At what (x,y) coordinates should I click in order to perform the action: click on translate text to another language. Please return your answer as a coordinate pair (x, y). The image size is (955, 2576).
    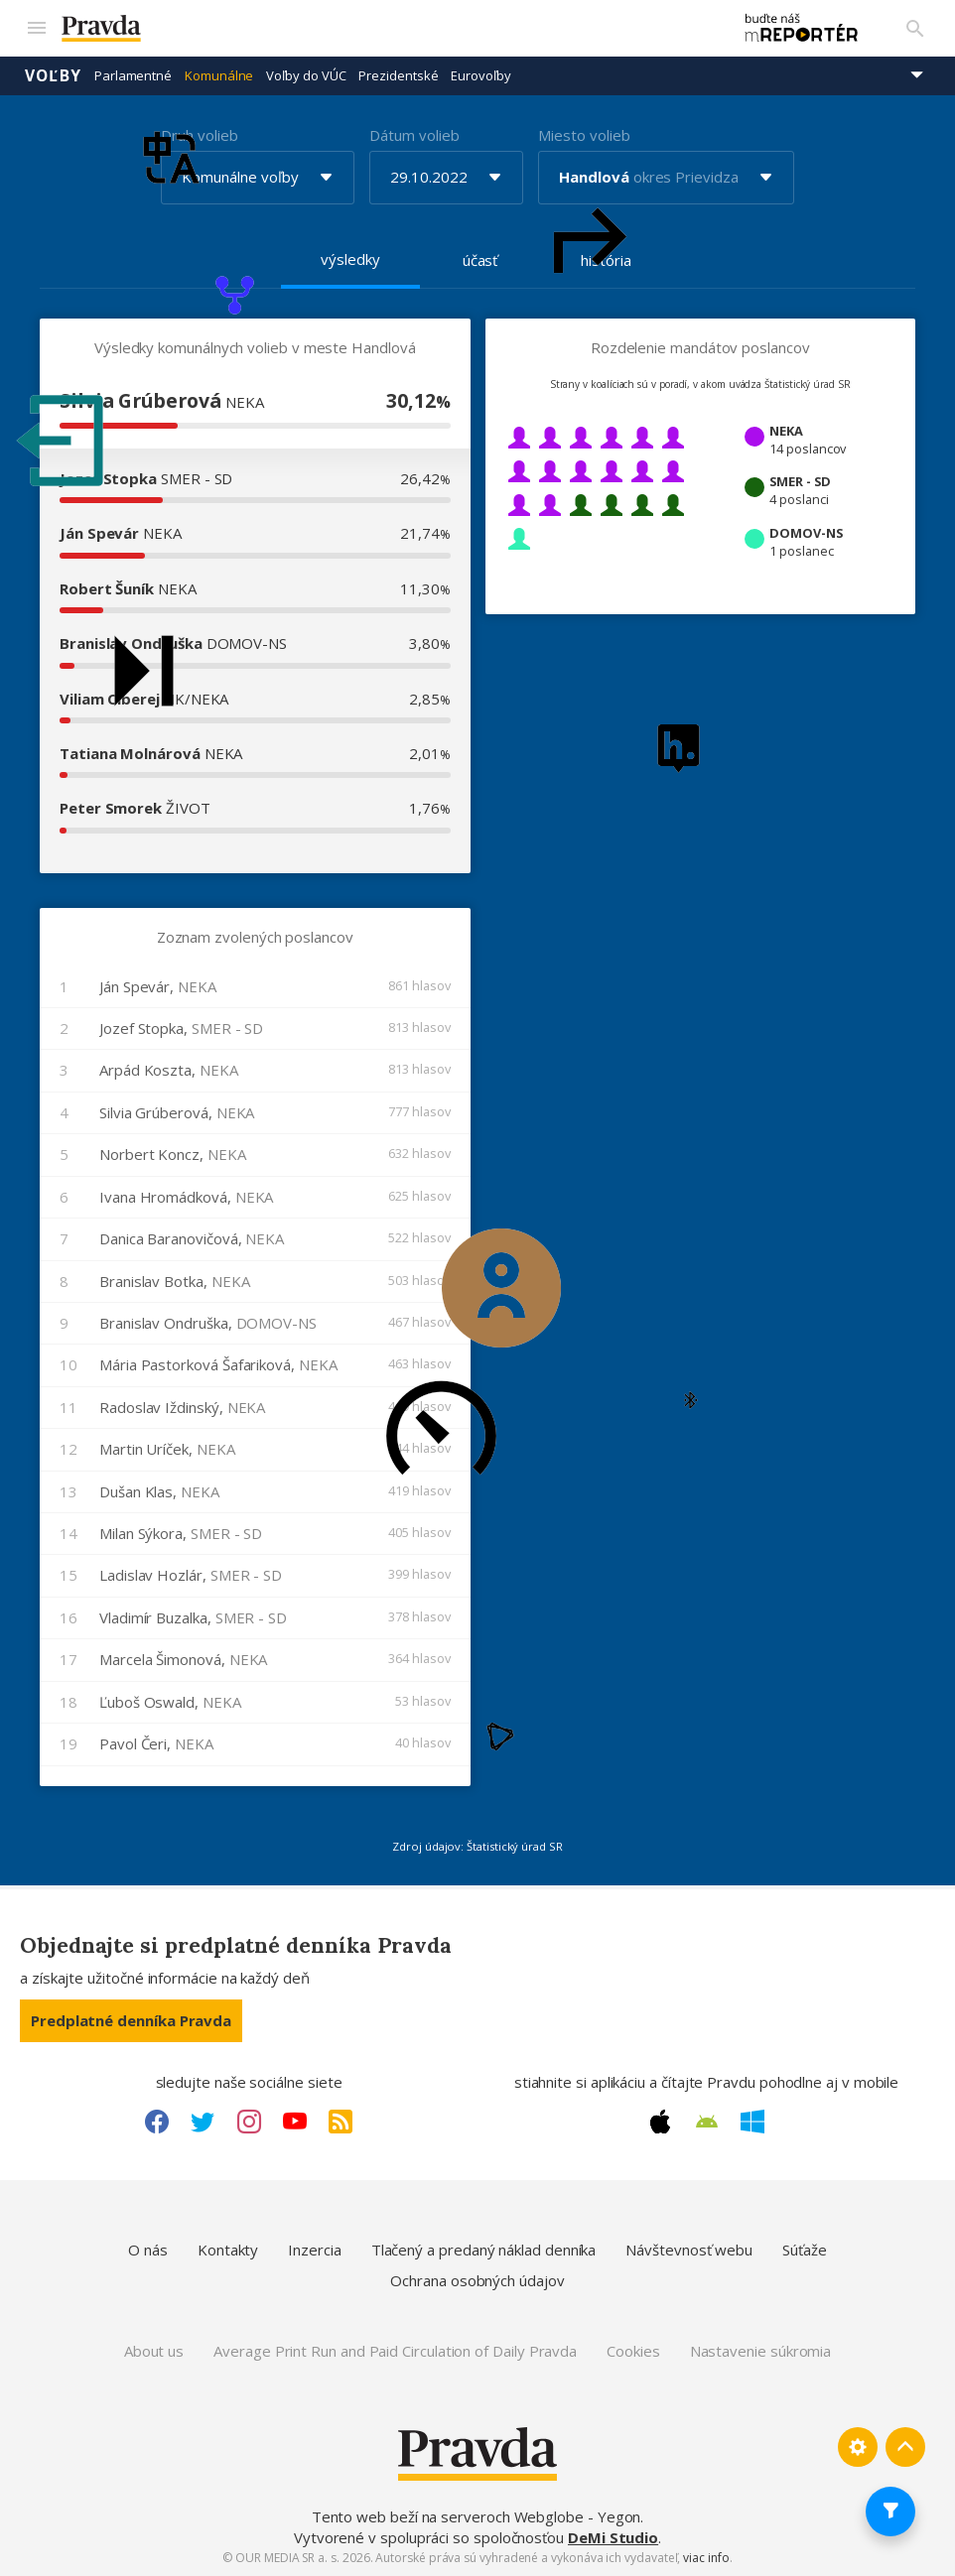
    Looking at the image, I should click on (171, 159).